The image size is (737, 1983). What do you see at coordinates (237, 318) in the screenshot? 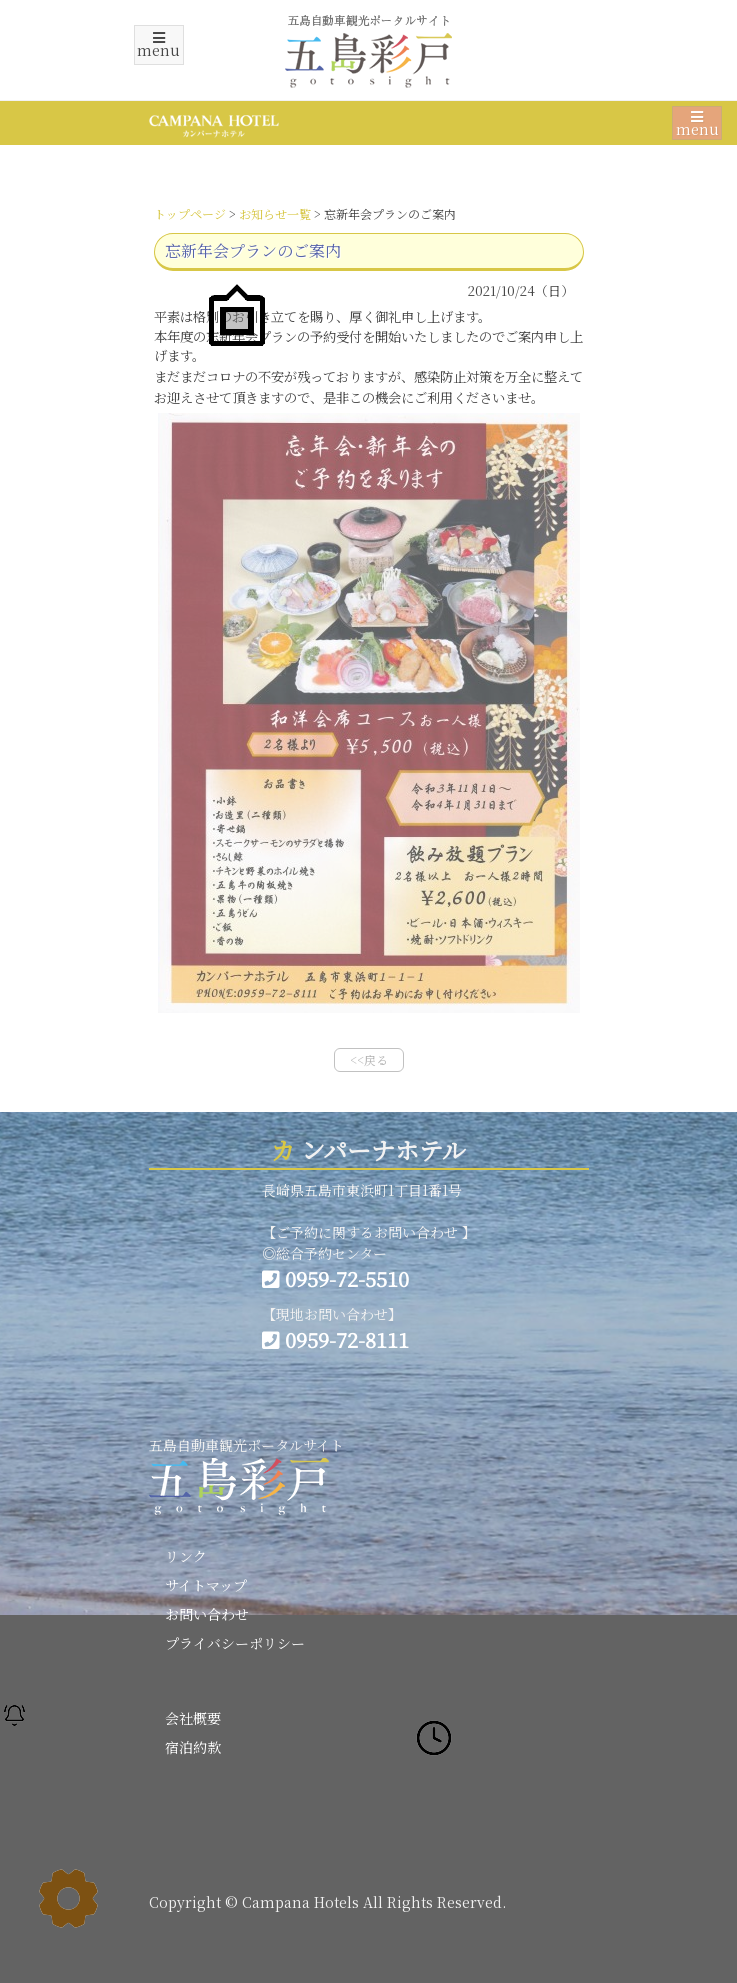
I see `add a frame or border to an image` at bounding box center [237, 318].